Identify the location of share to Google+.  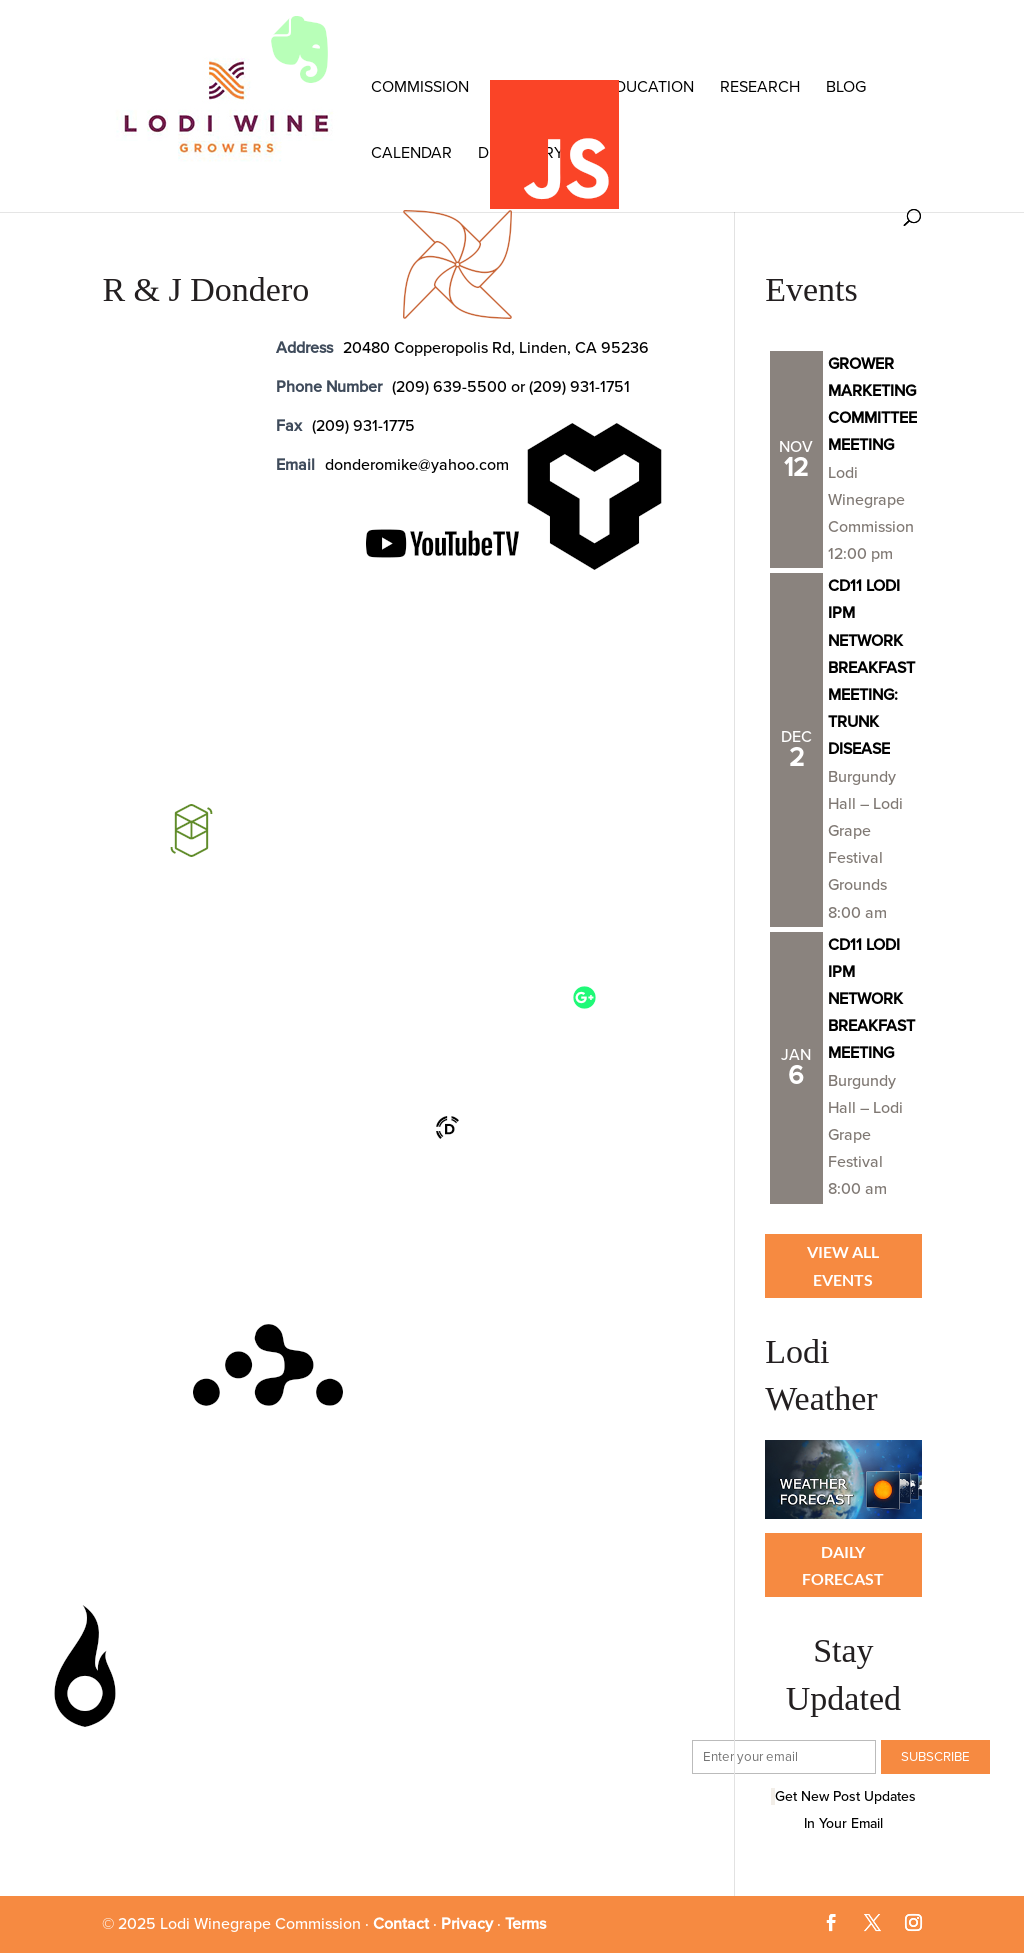
(584, 997).